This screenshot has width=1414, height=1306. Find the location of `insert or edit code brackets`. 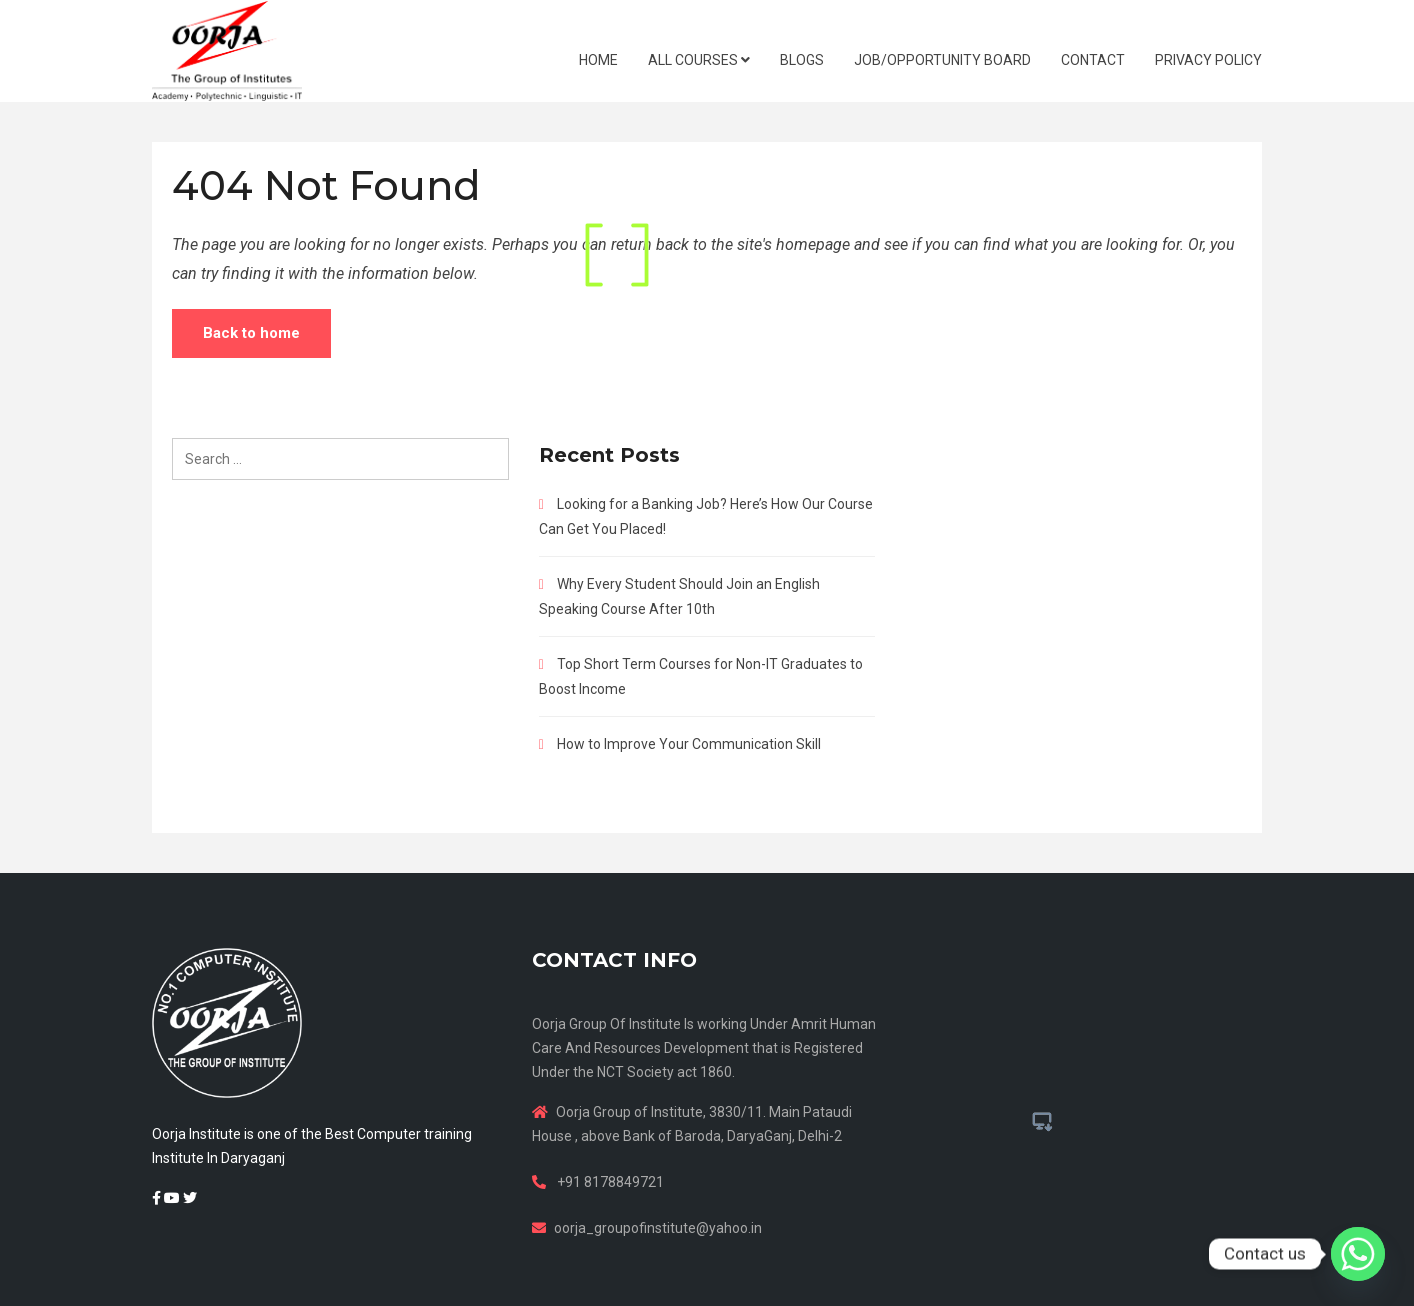

insert or edit code brackets is located at coordinates (617, 255).